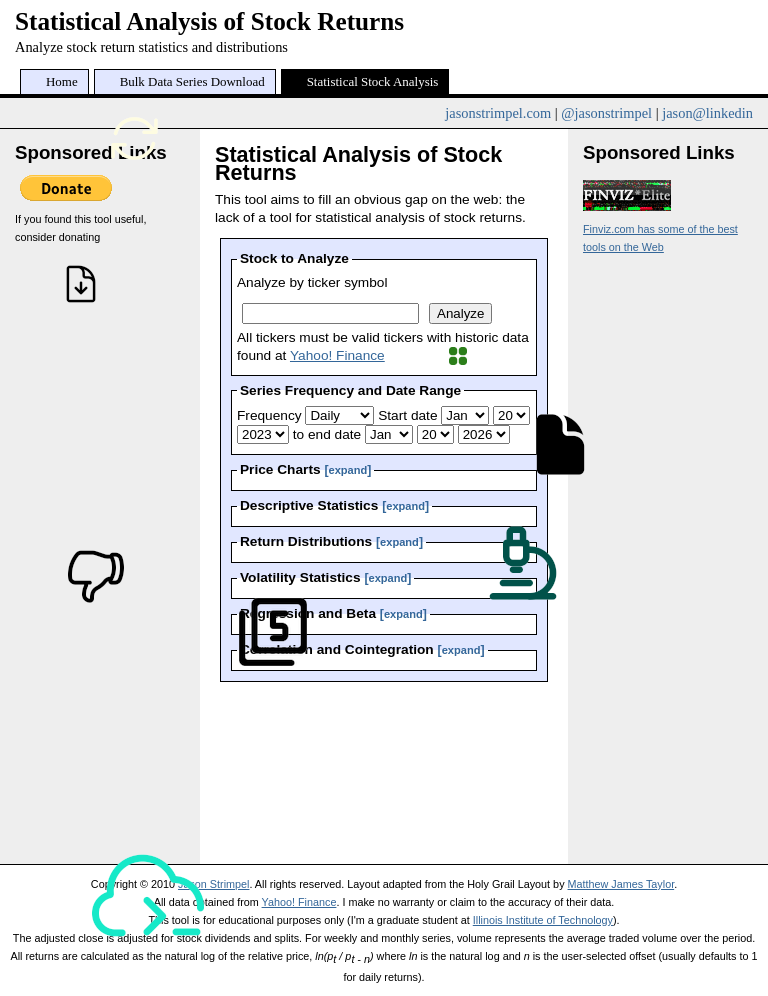  What do you see at coordinates (148, 899) in the screenshot?
I see `access cloud-based AI agent services` at bounding box center [148, 899].